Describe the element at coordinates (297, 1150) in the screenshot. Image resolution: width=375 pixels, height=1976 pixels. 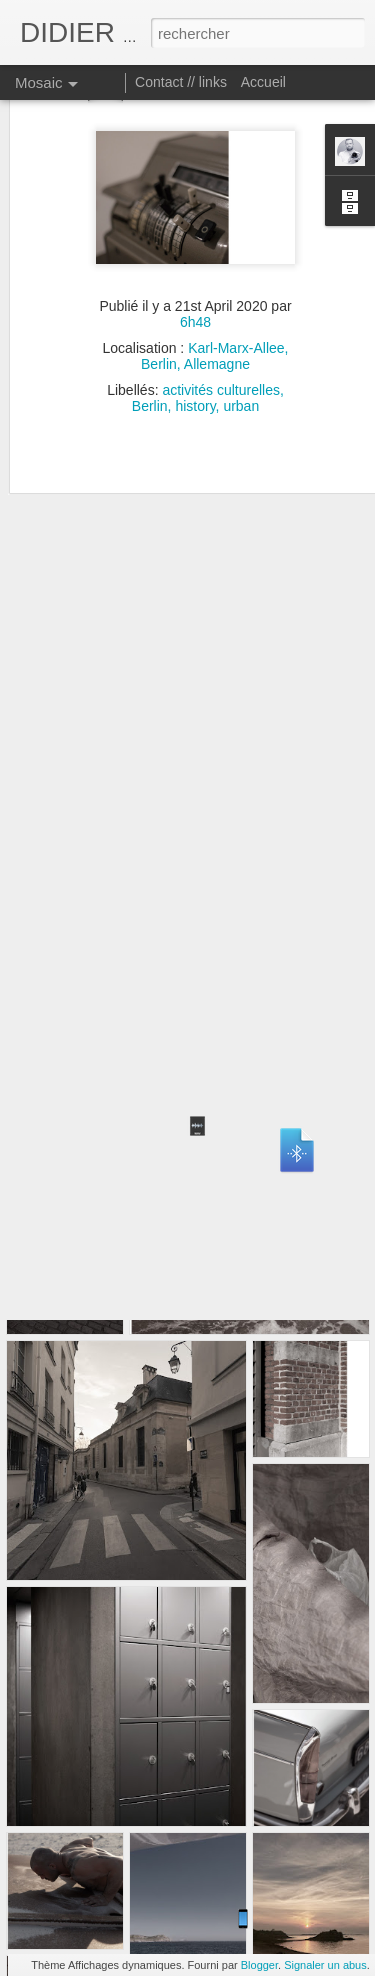
I see `send file via bluetooth` at that location.